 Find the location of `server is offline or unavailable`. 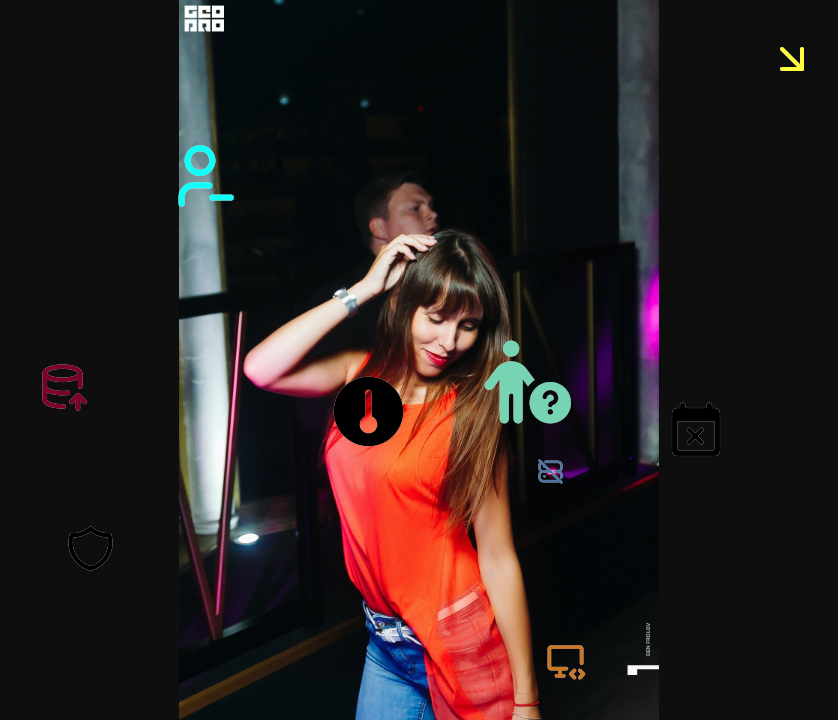

server is offline or unavailable is located at coordinates (550, 471).